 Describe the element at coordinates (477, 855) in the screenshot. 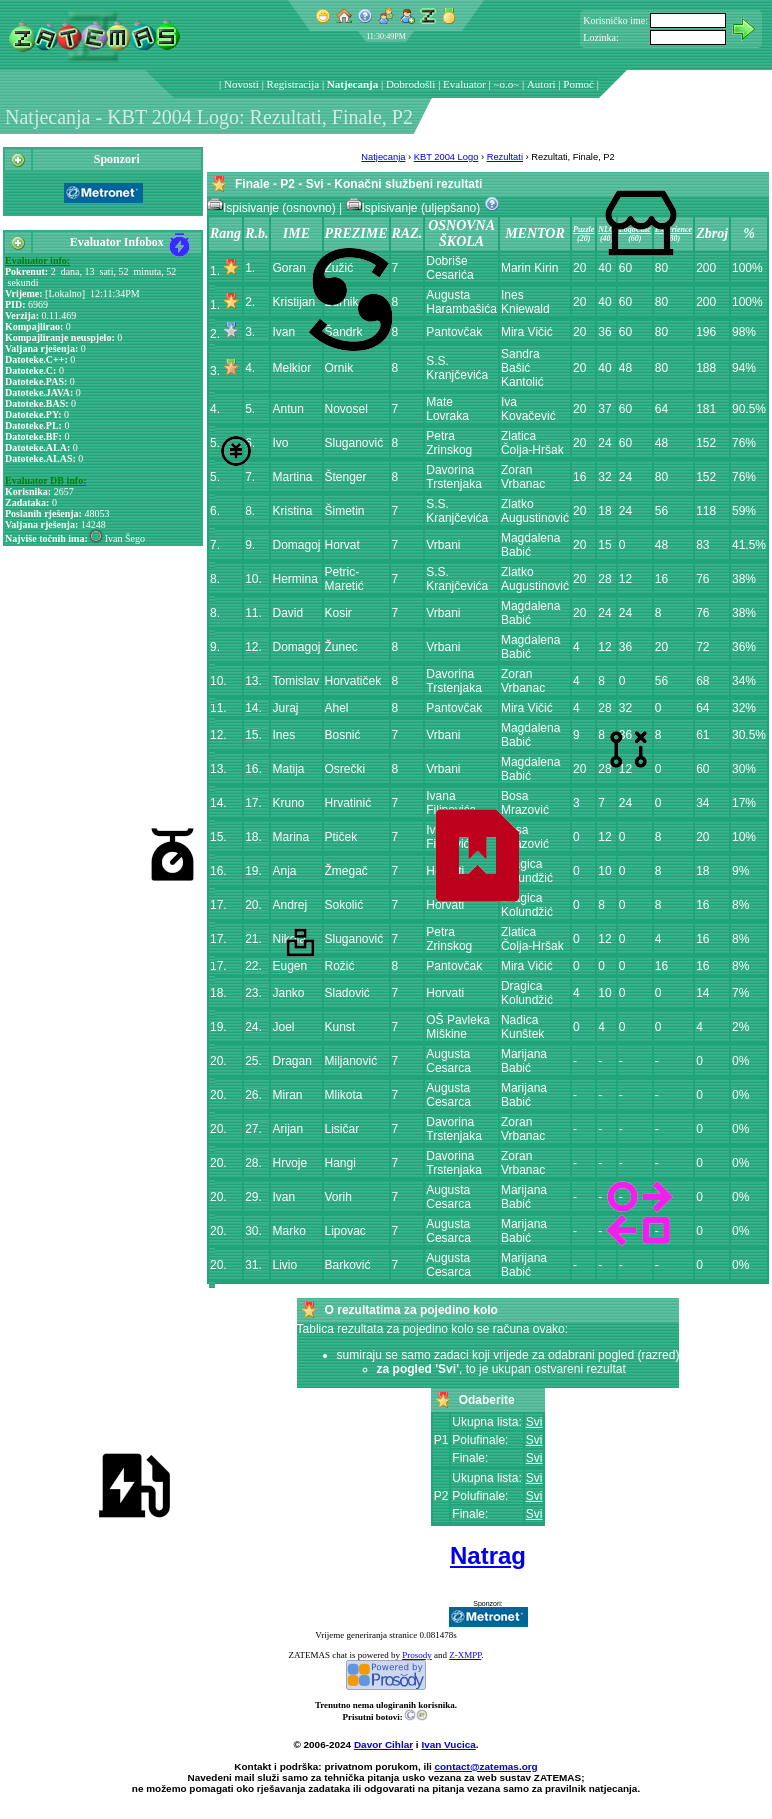

I see `open a Microsoft Word document` at that location.